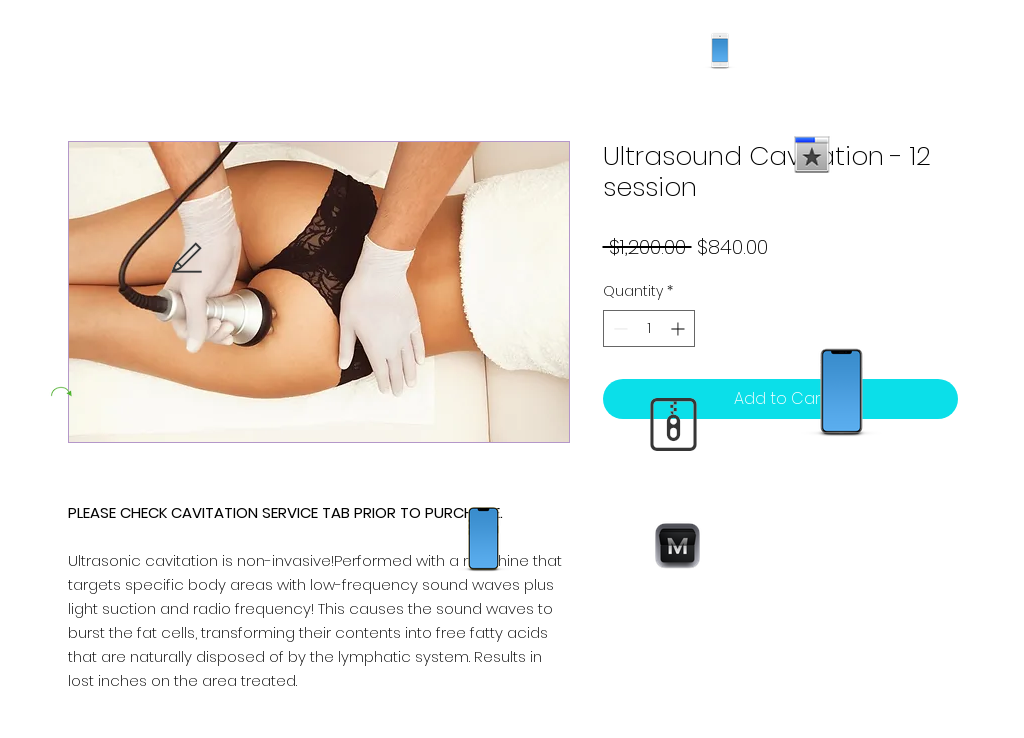 The width and height of the screenshot is (1024, 738). Describe the element at coordinates (812, 154) in the screenshot. I see `access favorited items in your media library` at that location.